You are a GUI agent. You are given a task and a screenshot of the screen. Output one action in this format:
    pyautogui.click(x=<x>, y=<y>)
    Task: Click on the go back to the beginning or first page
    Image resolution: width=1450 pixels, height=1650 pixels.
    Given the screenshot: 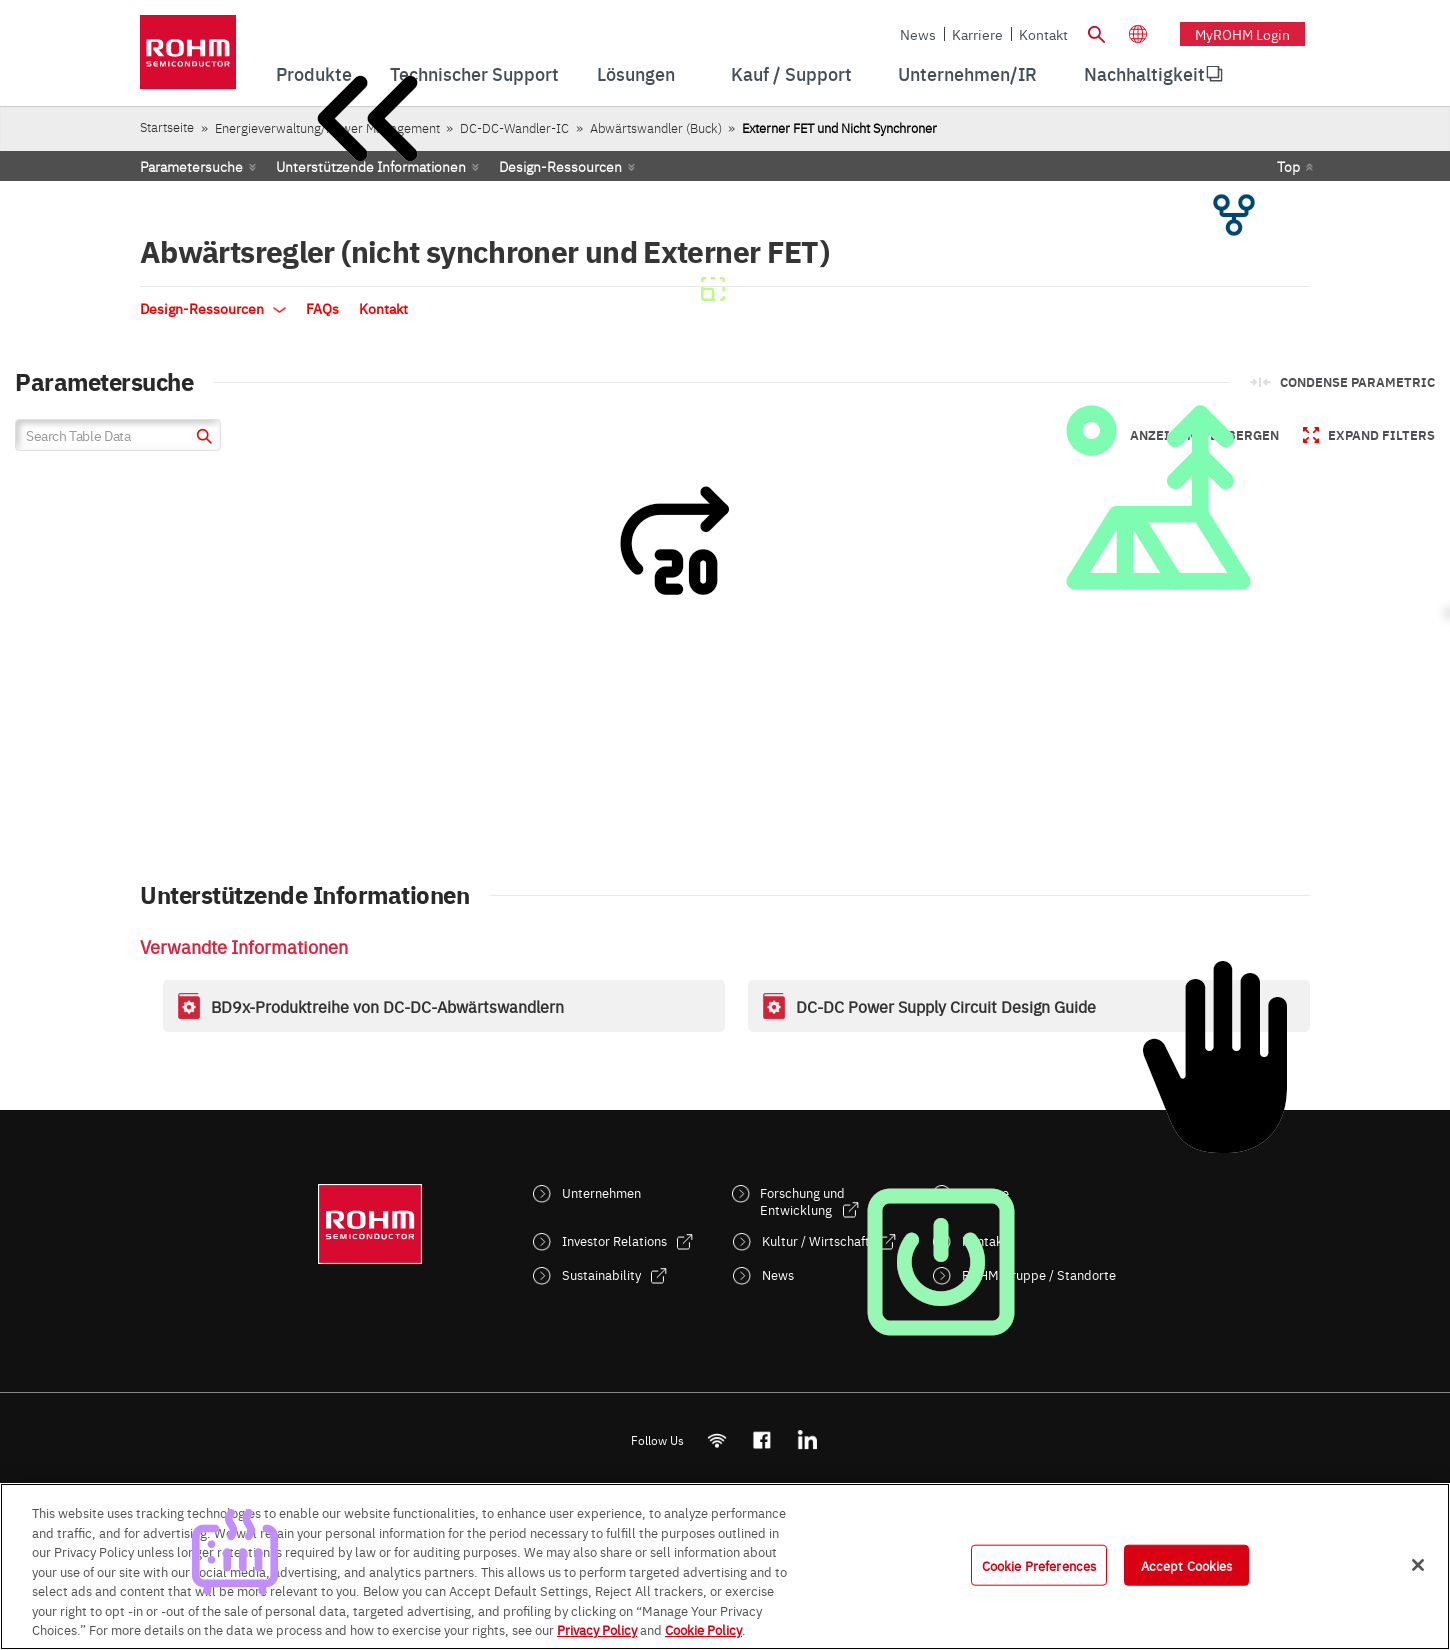 What is the action you would take?
    pyautogui.click(x=367, y=118)
    